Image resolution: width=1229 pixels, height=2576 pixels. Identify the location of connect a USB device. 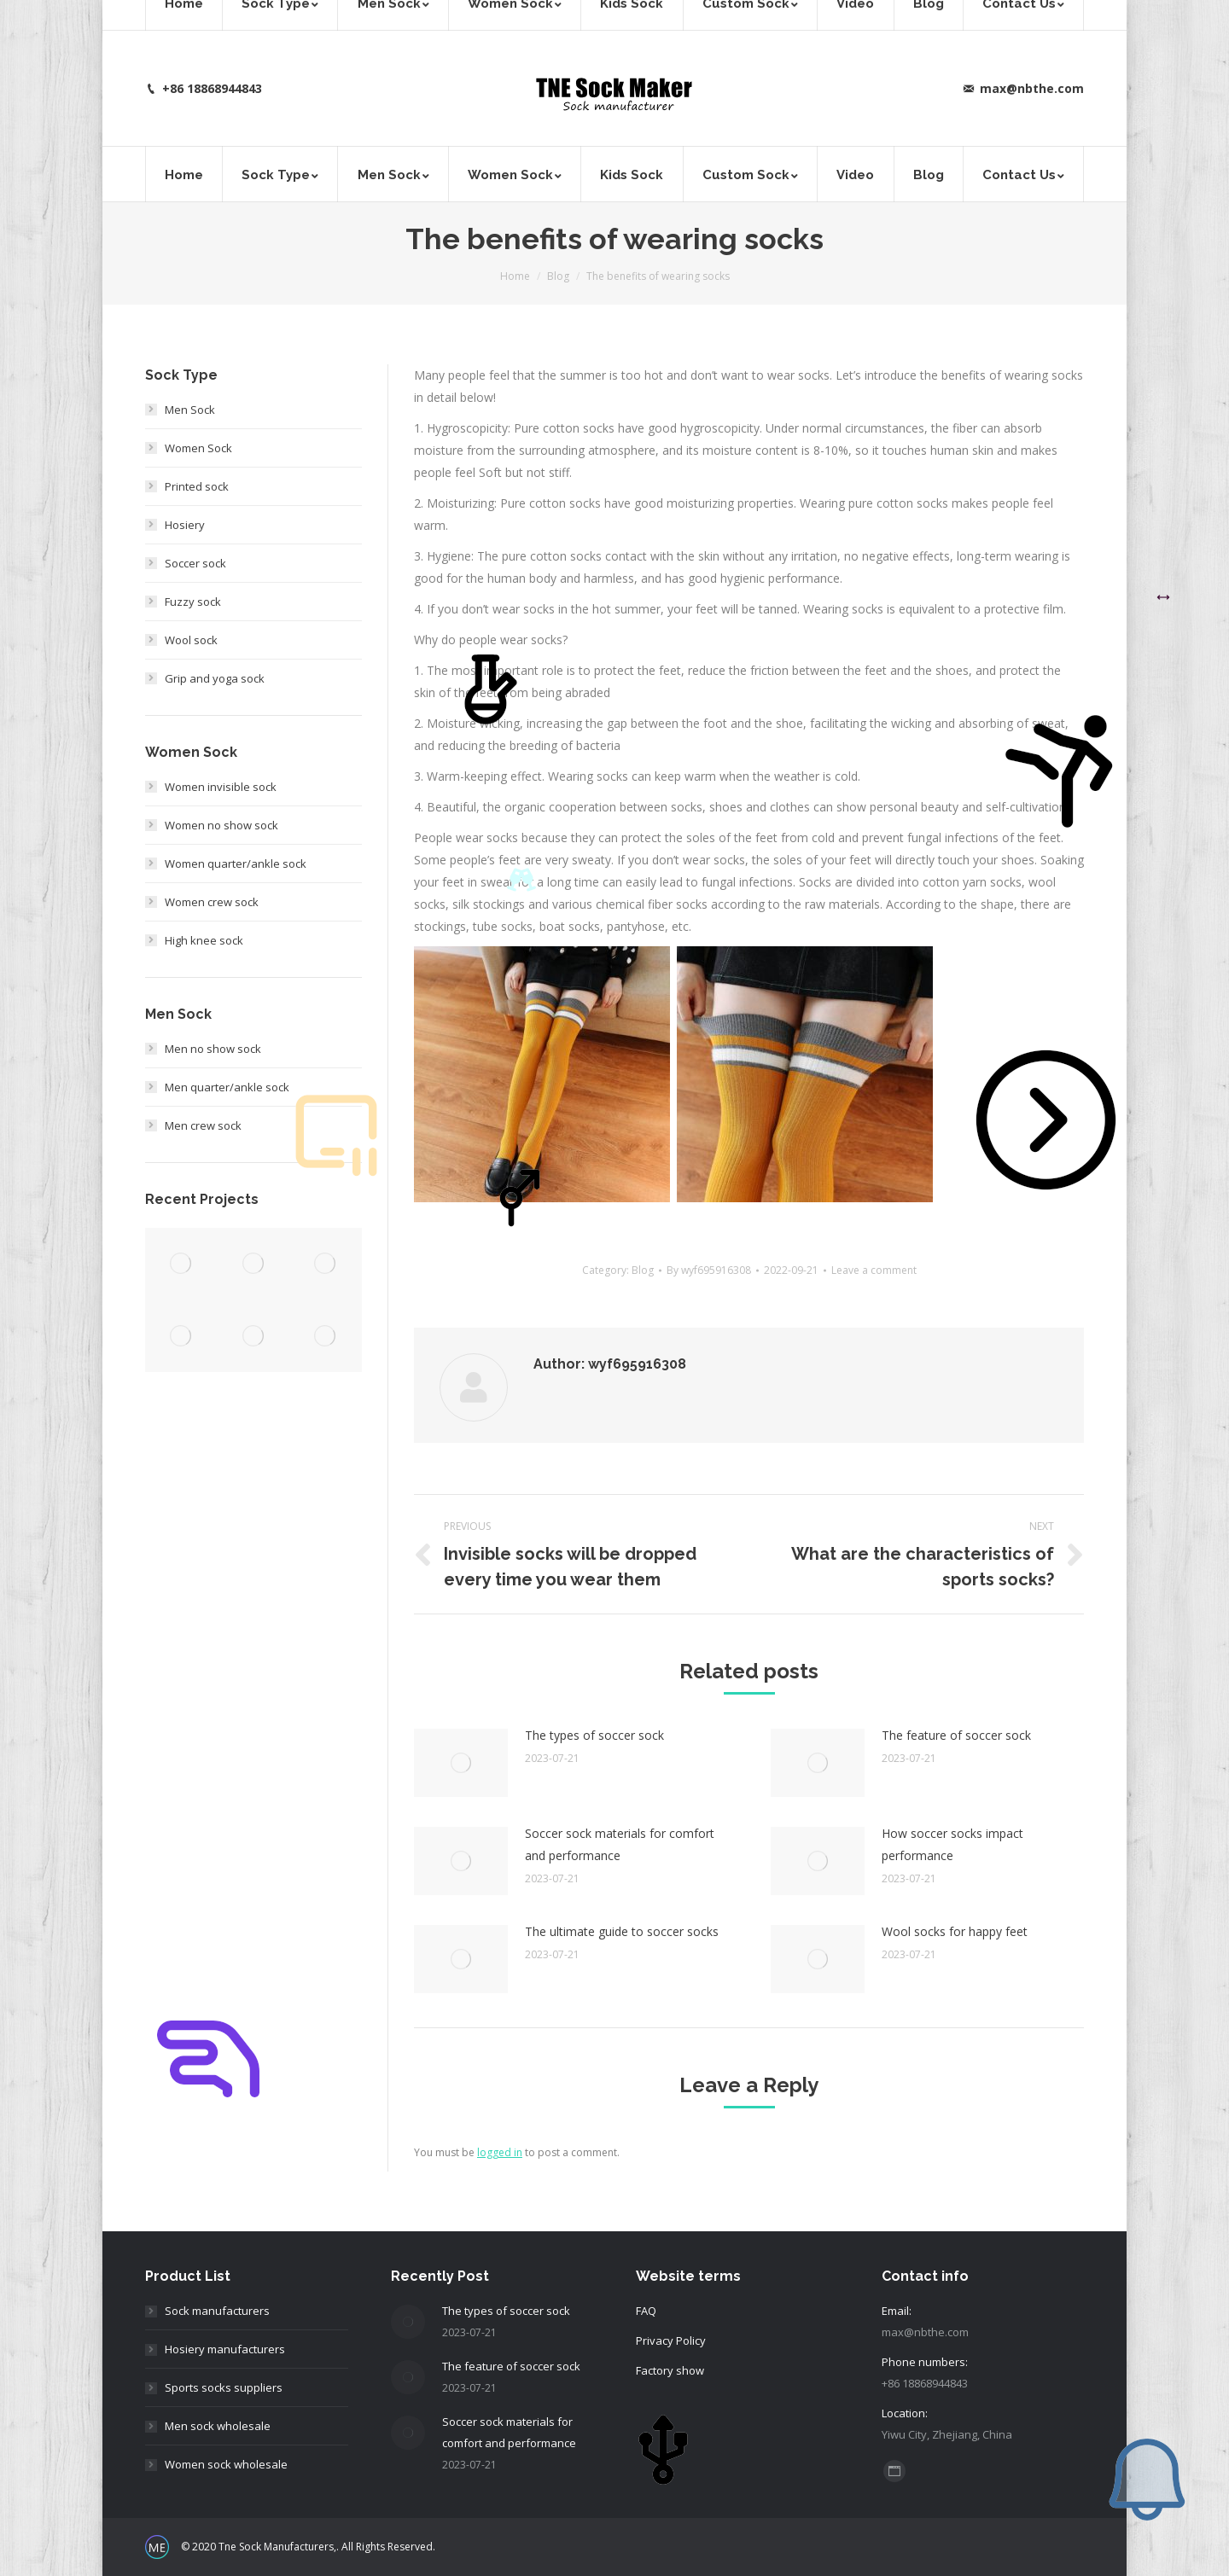
(663, 2450).